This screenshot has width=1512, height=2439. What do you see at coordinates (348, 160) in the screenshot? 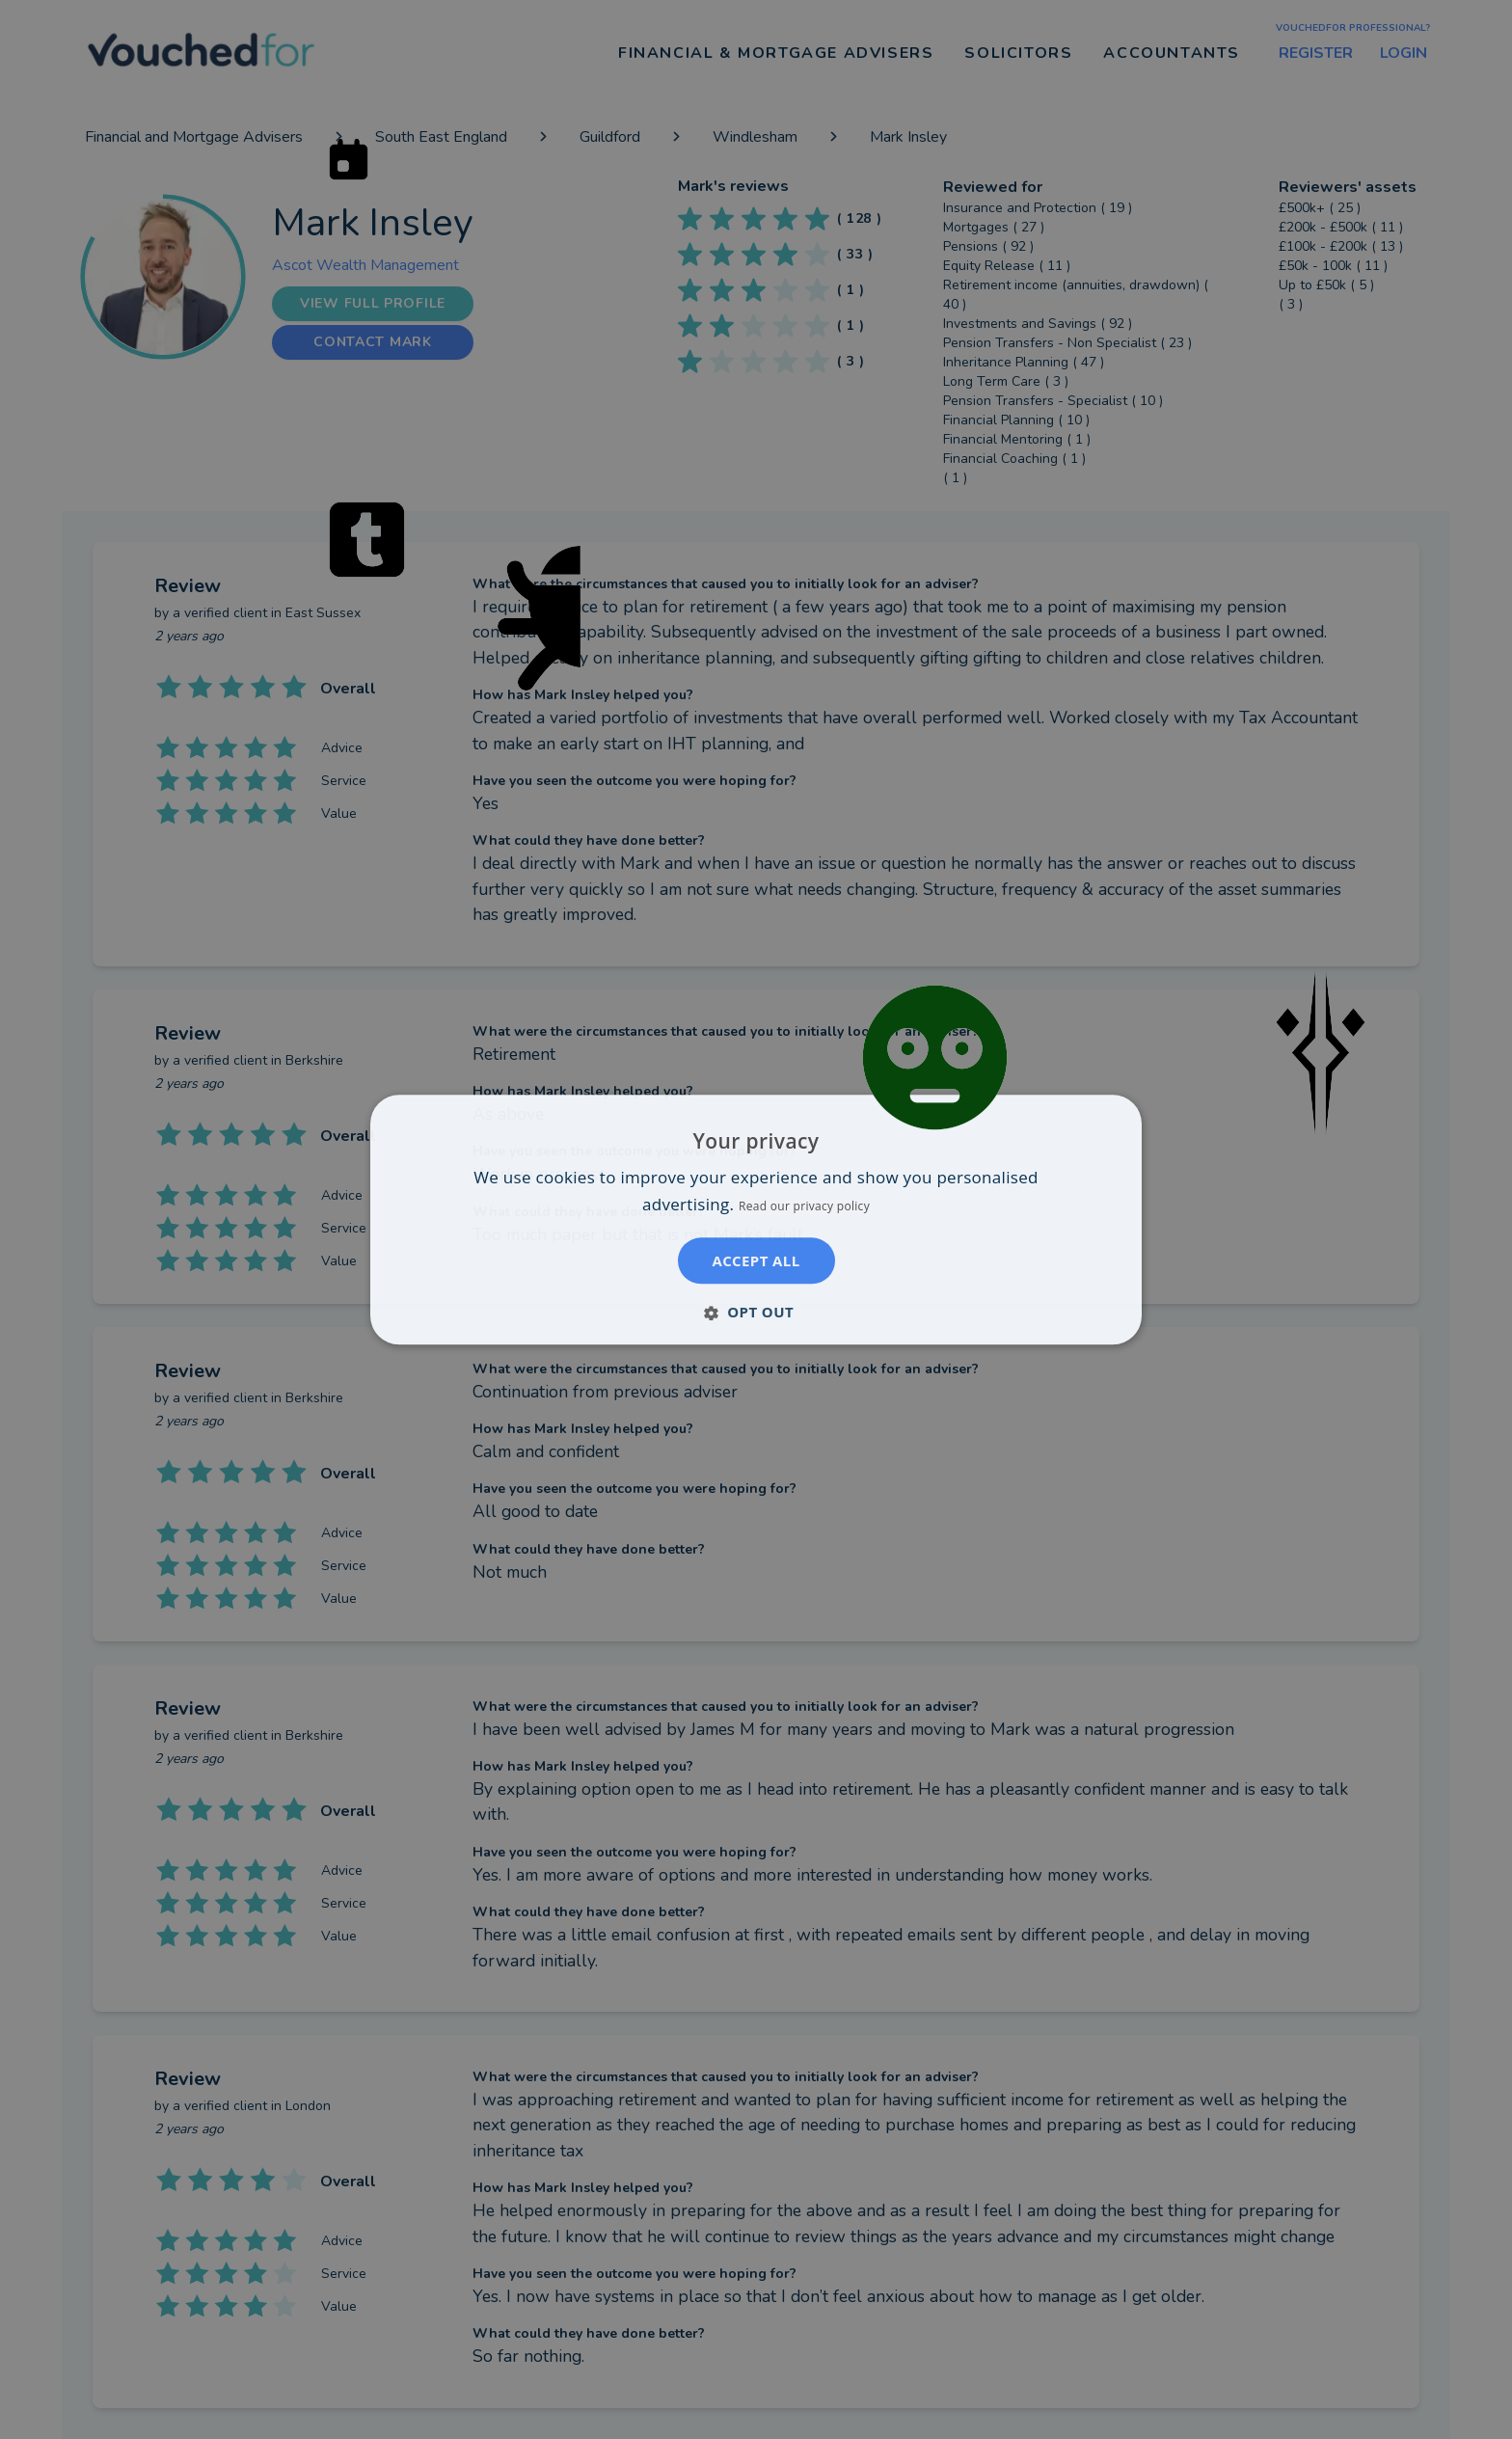
I see `view today's date or daily agenda` at bounding box center [348, 160].